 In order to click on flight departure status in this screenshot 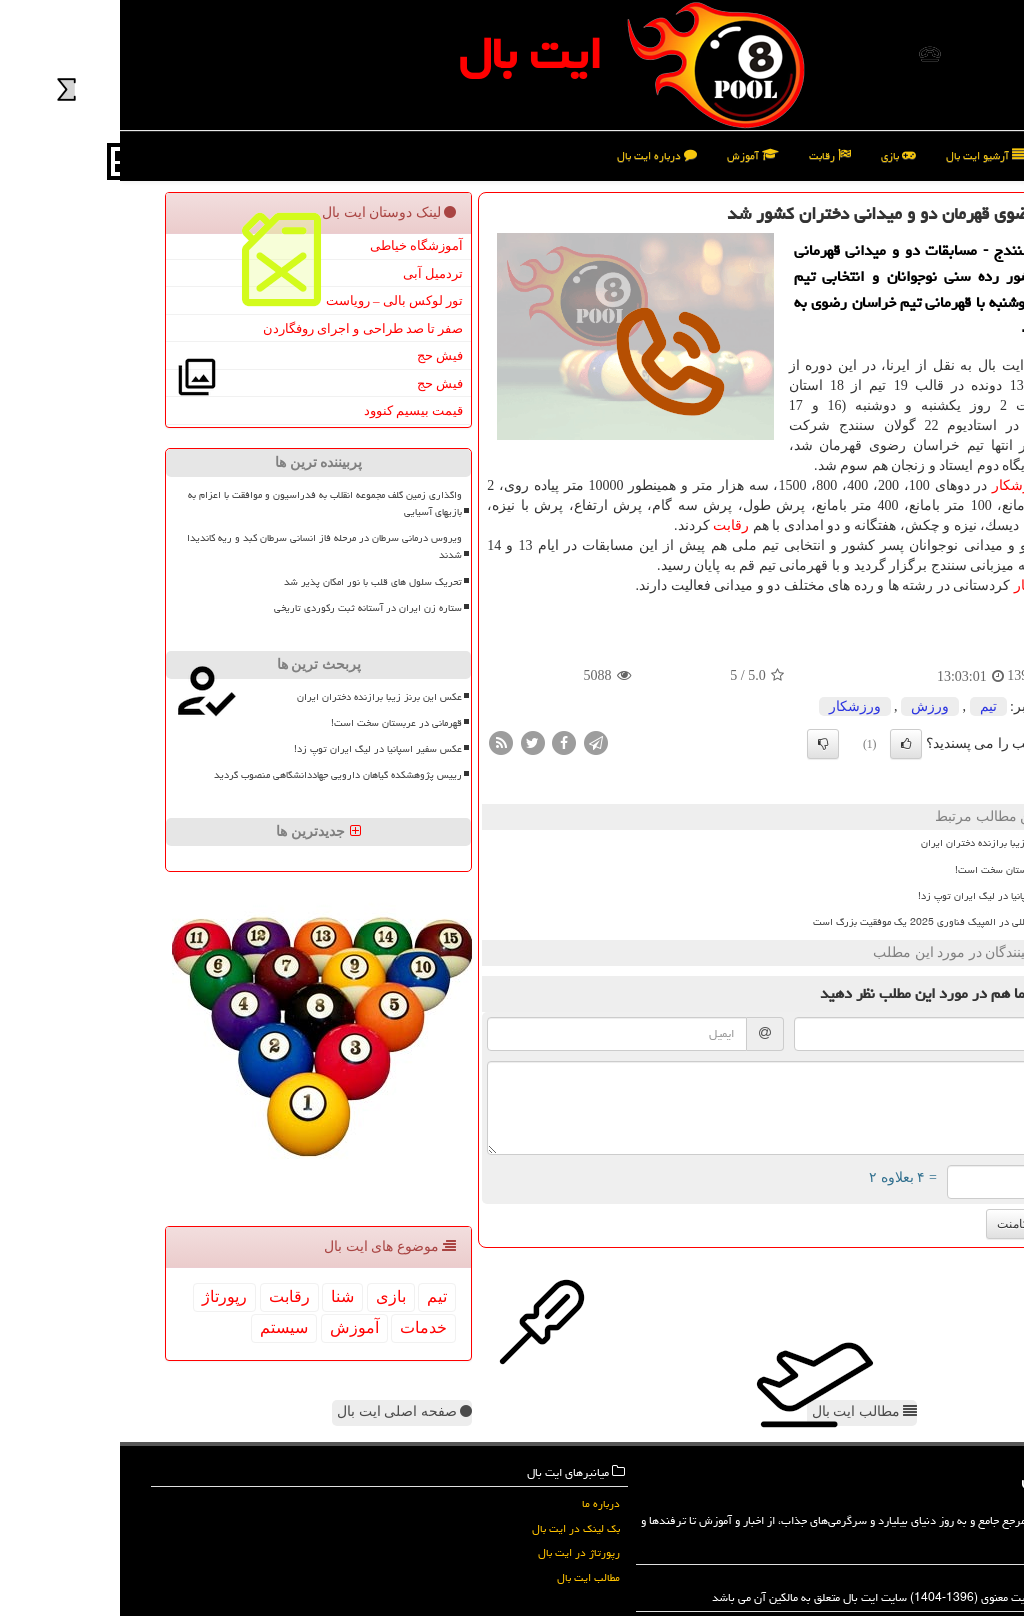, I will do `click(815, 1381)`.